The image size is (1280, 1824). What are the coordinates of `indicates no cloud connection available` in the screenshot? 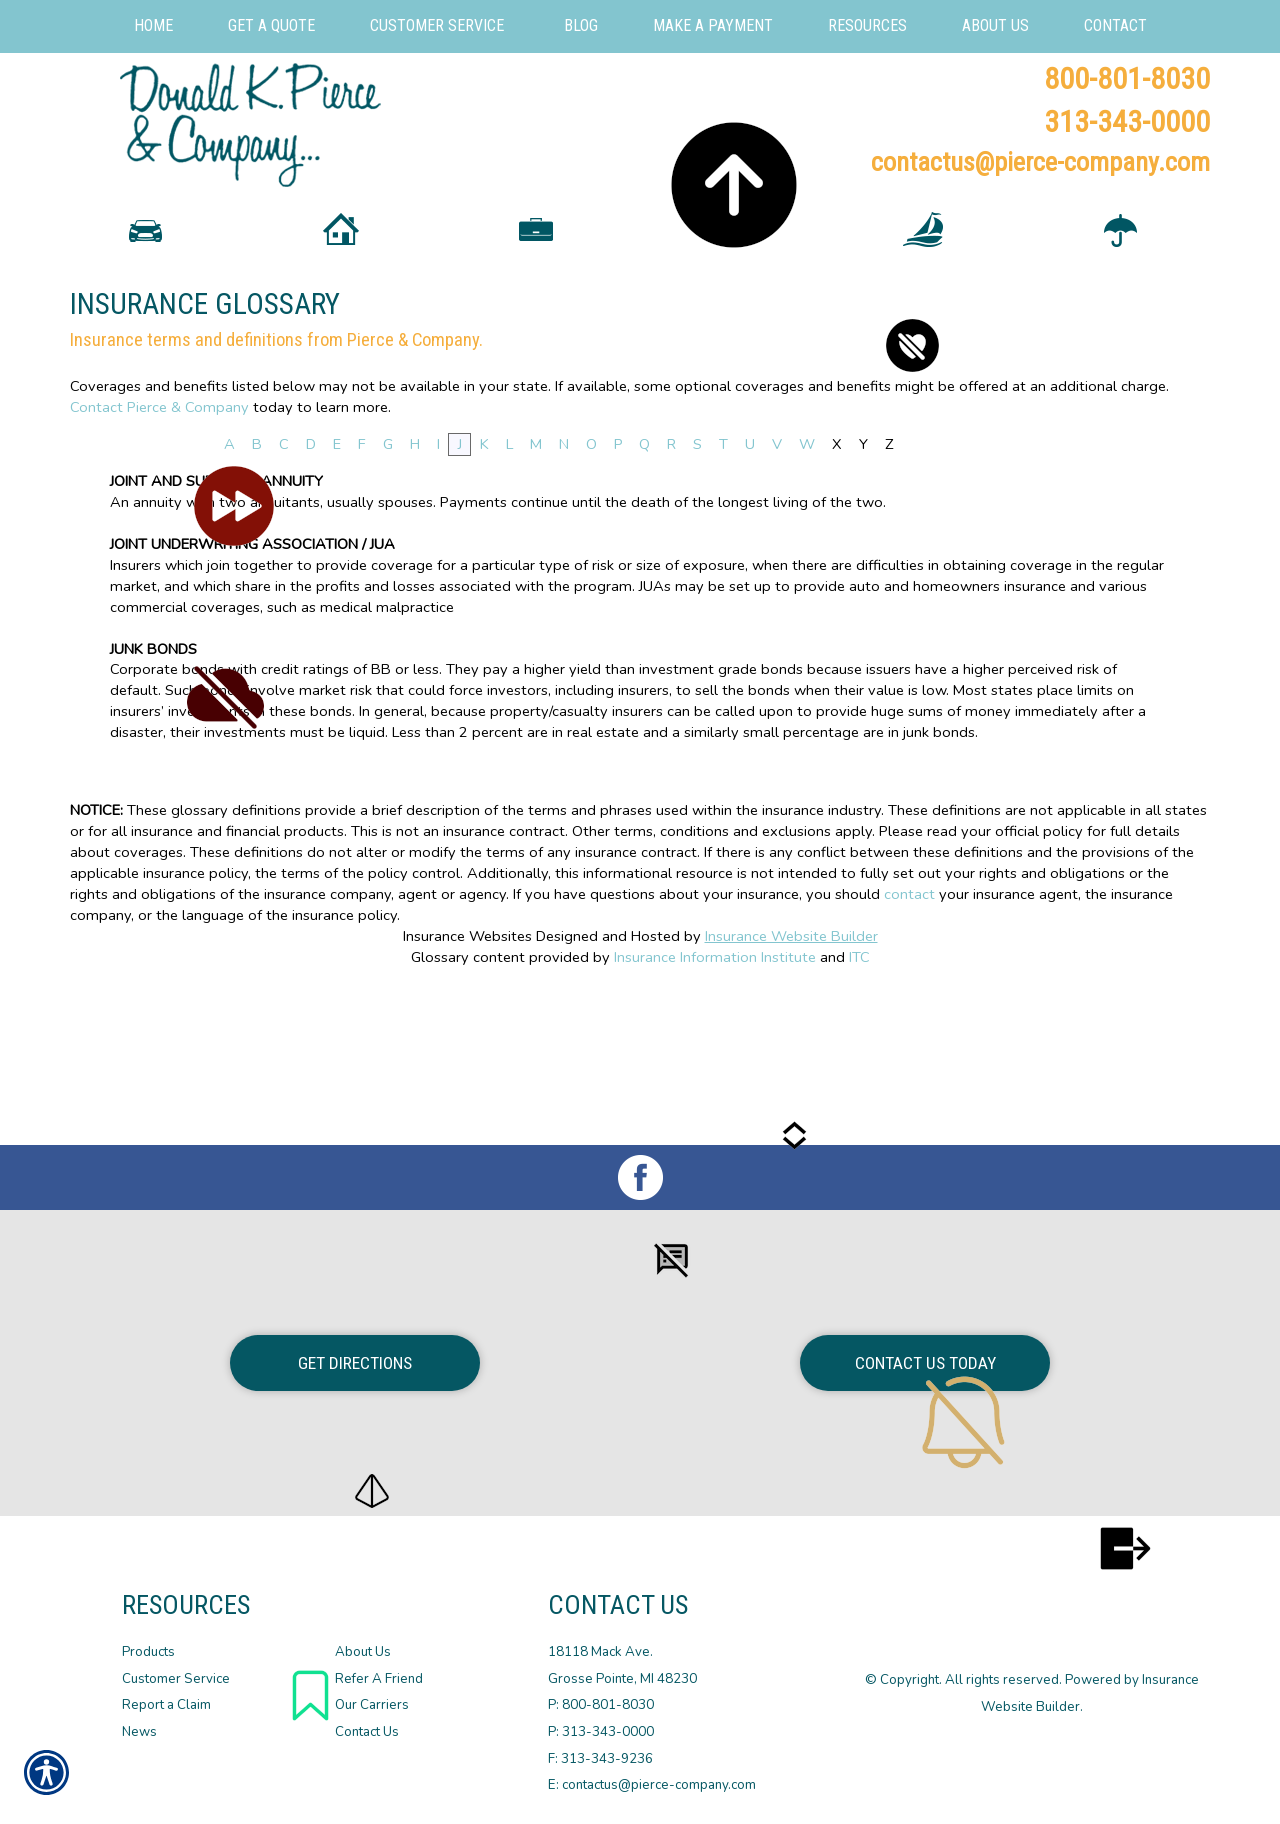 It's located at (225, 697).